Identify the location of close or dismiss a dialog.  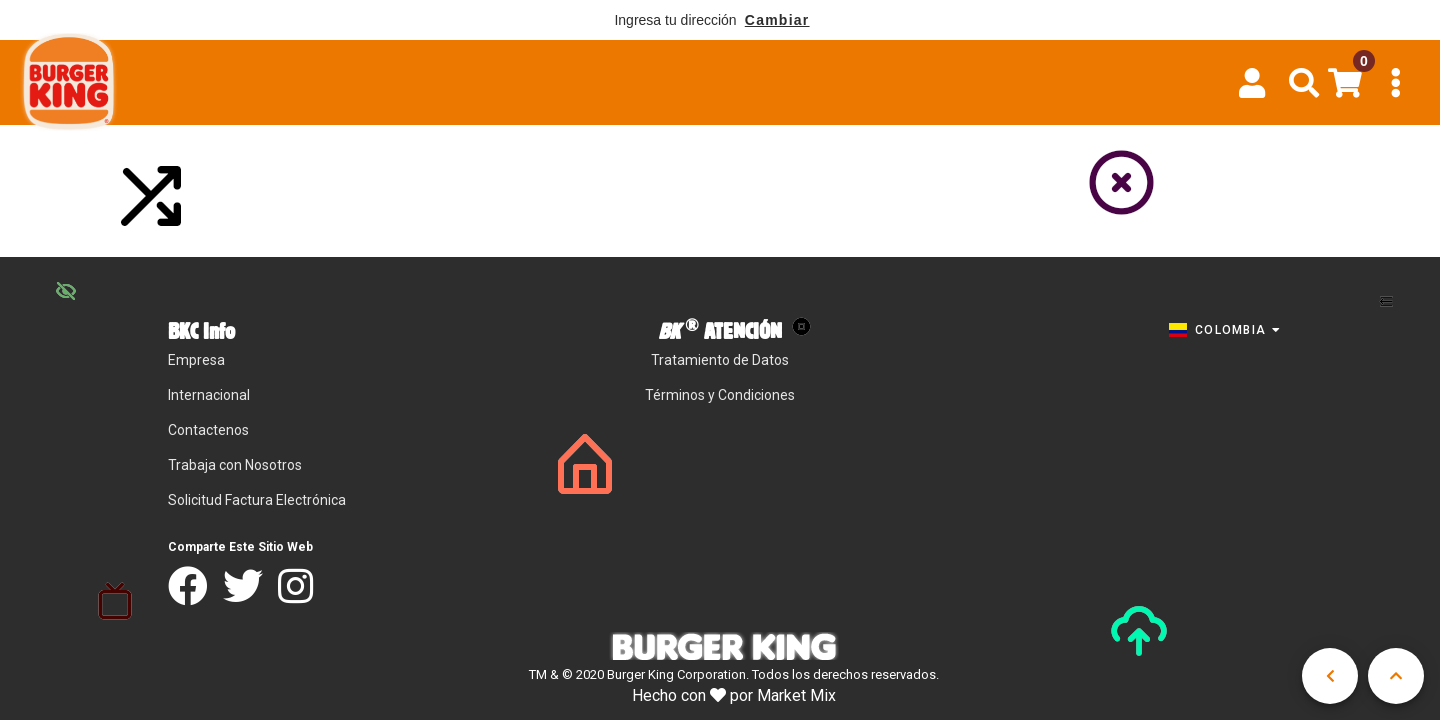
(1121, 182).